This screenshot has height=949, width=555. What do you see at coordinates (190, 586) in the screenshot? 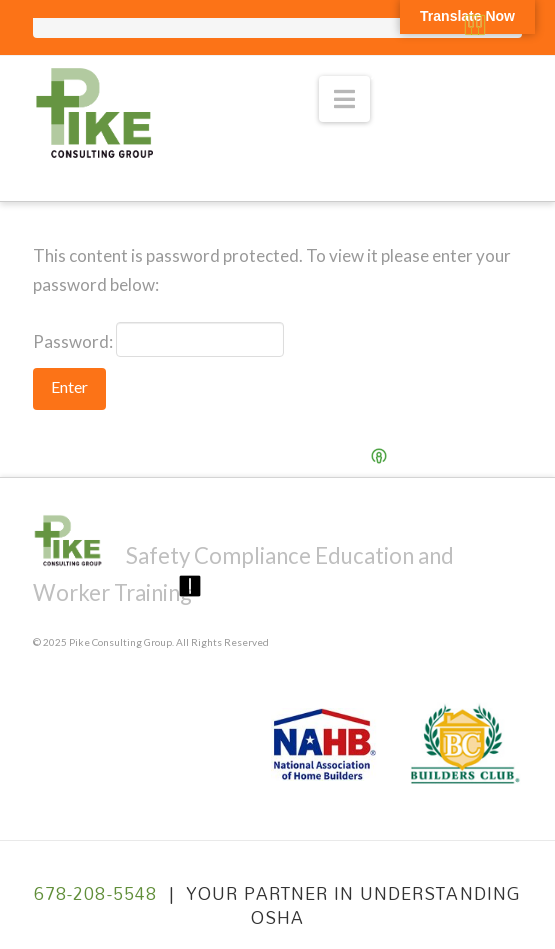
I see `vertical divider or separator element` at bounding box center [190, 586].